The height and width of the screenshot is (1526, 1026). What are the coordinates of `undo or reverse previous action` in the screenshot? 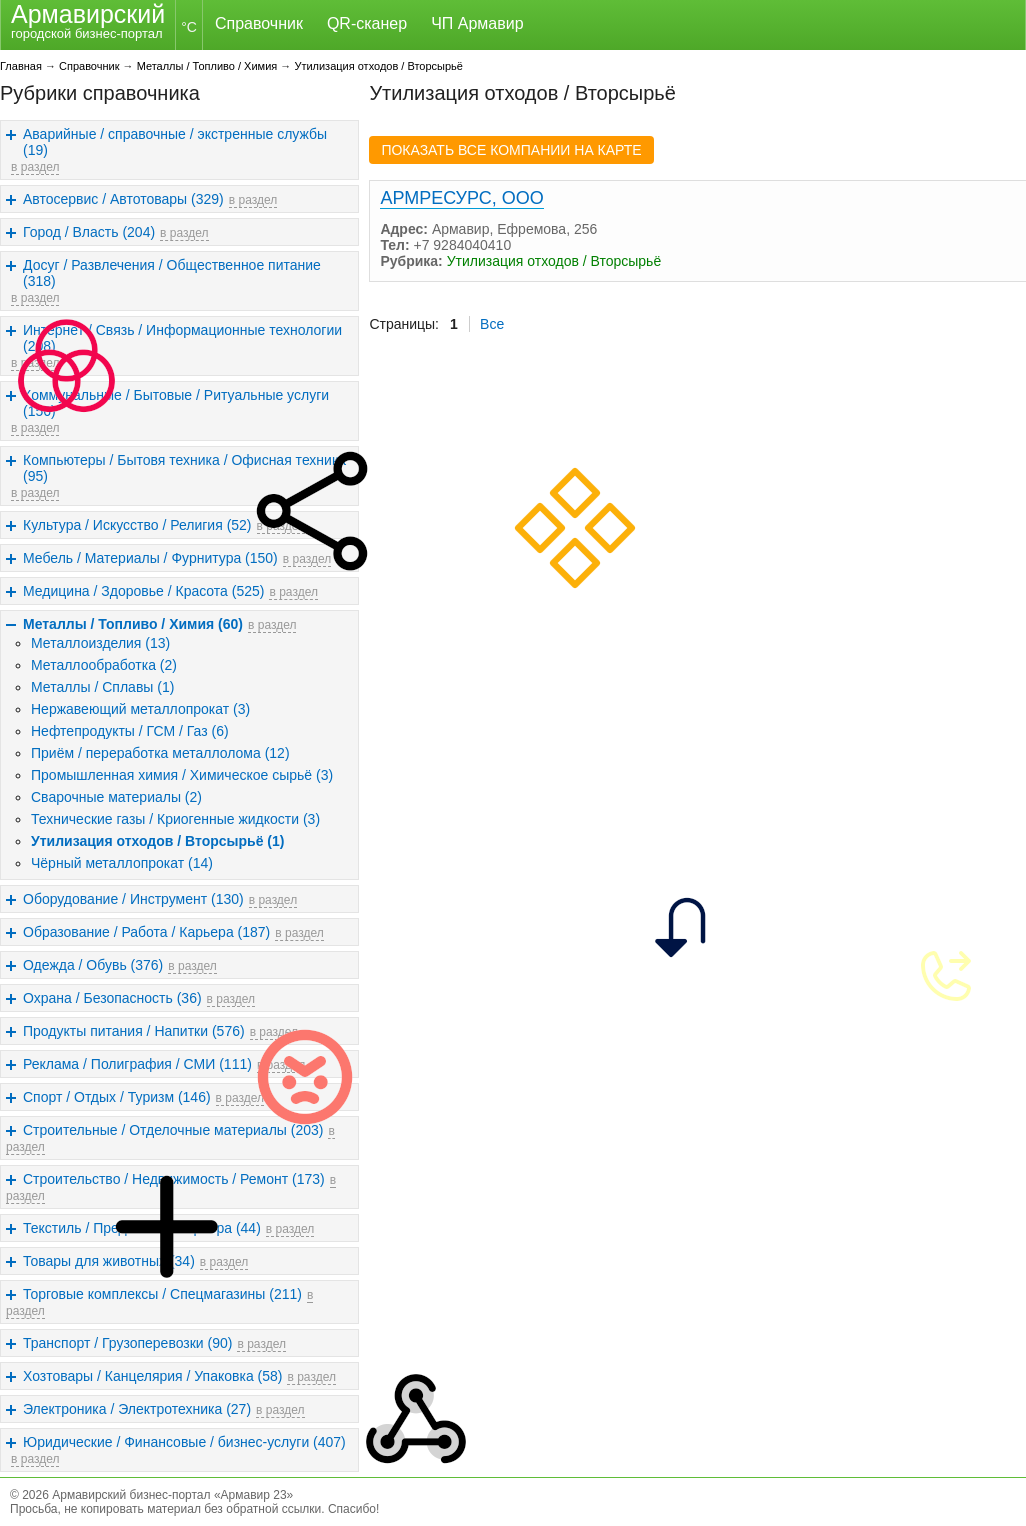 It's located at (682, 927).